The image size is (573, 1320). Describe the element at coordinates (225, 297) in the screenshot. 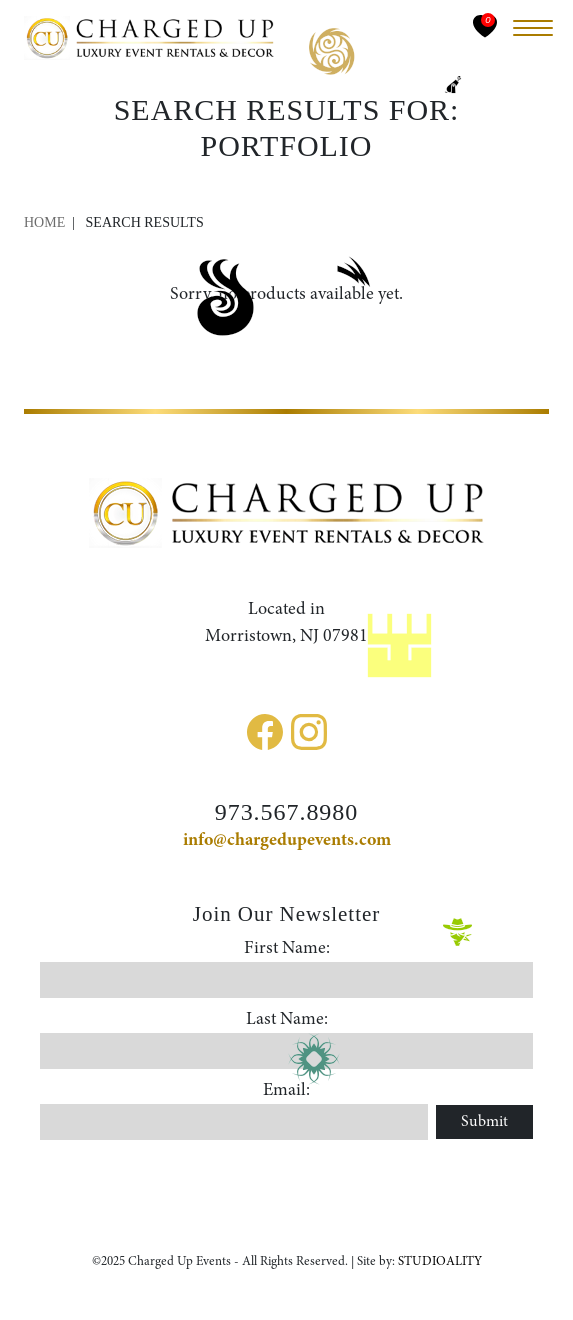

I see `indicates weather effect active in game` at that location.